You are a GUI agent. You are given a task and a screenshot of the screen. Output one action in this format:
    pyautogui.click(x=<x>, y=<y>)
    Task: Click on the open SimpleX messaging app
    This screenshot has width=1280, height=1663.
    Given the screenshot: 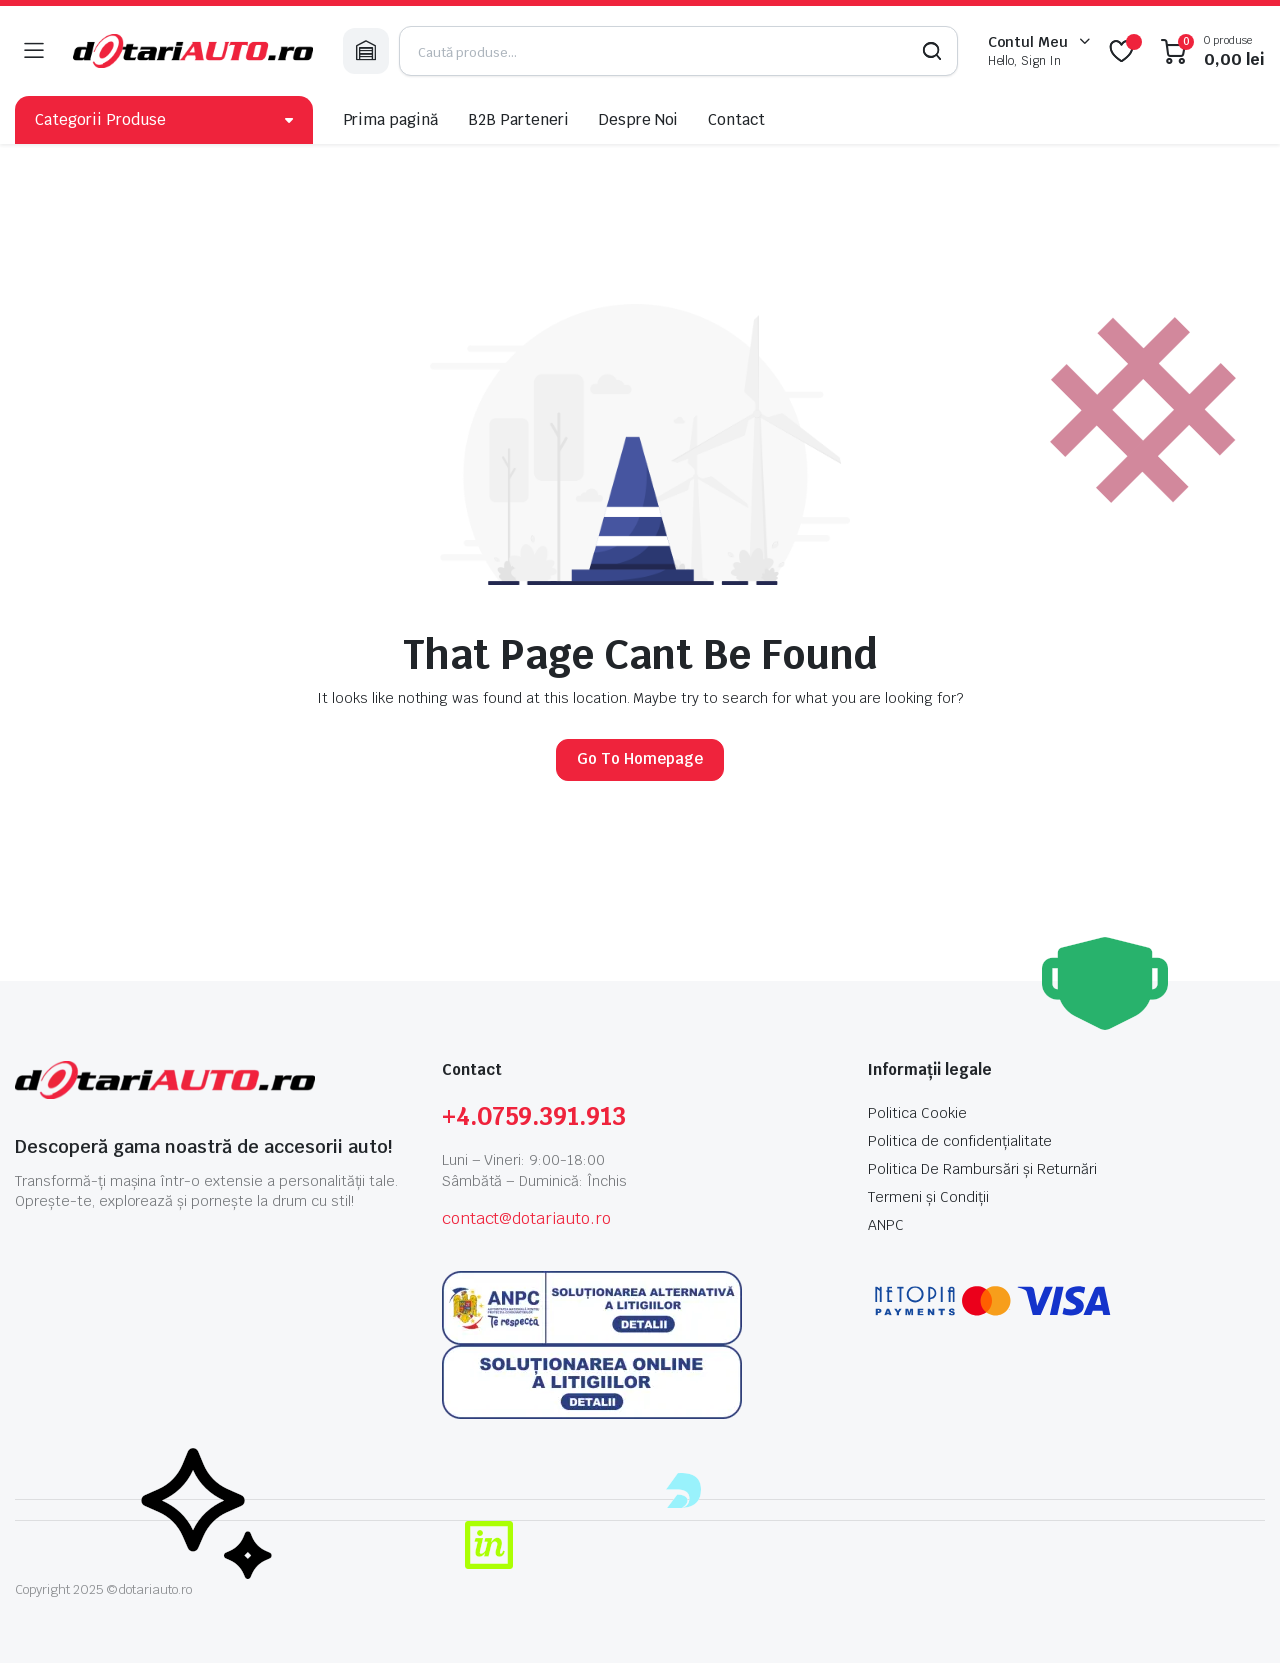 What is the action you would take?
    pyautogui.click(x=1143, y=410)
    